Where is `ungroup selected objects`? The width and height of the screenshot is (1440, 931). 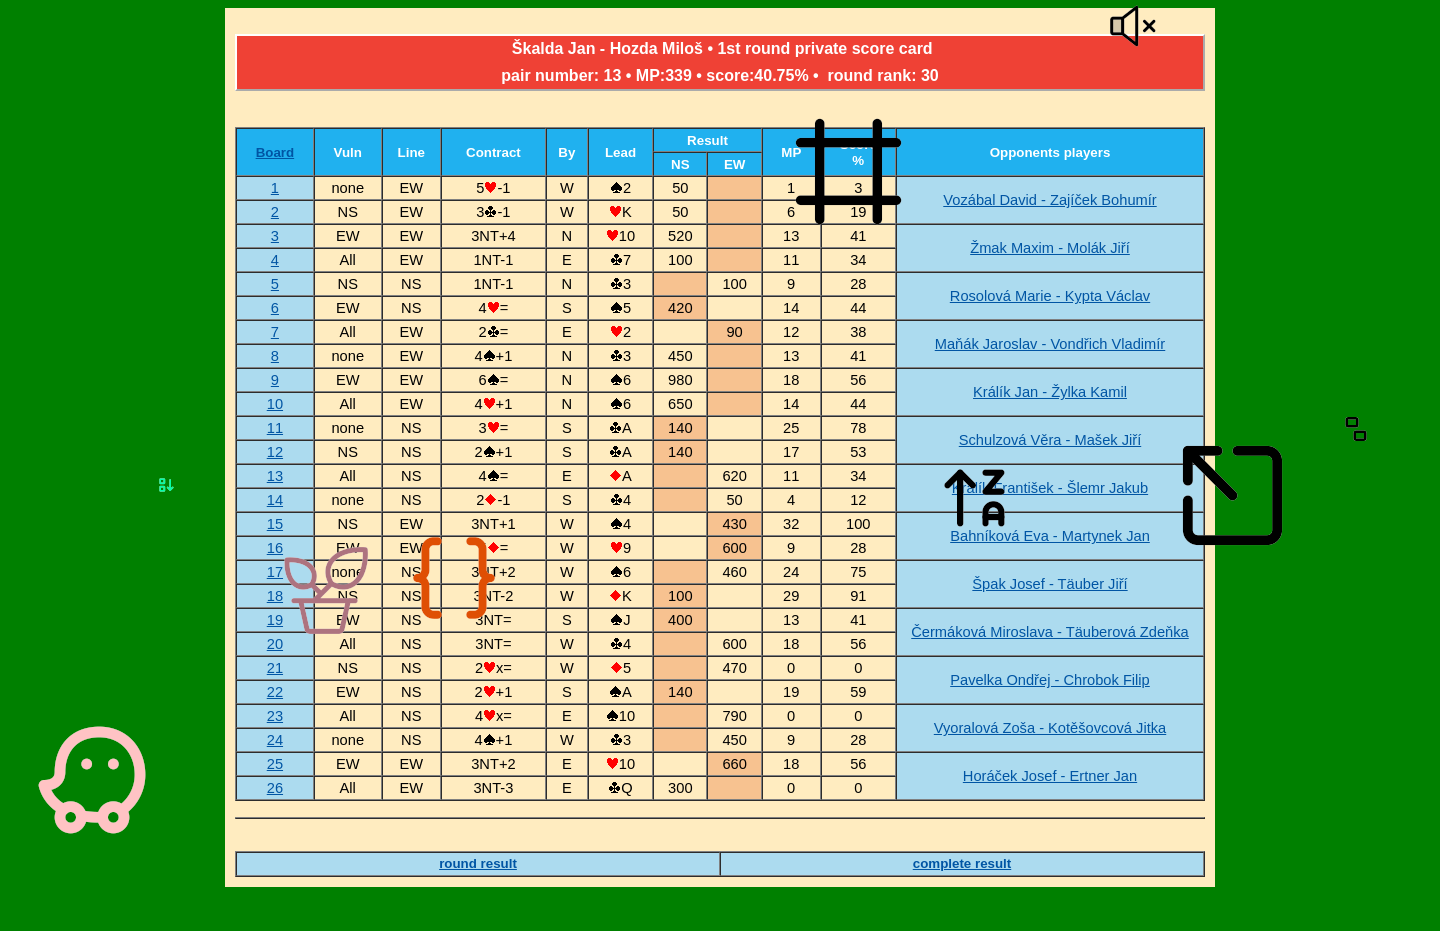
ungroup selected objects is located at coordinates (1356, 429).